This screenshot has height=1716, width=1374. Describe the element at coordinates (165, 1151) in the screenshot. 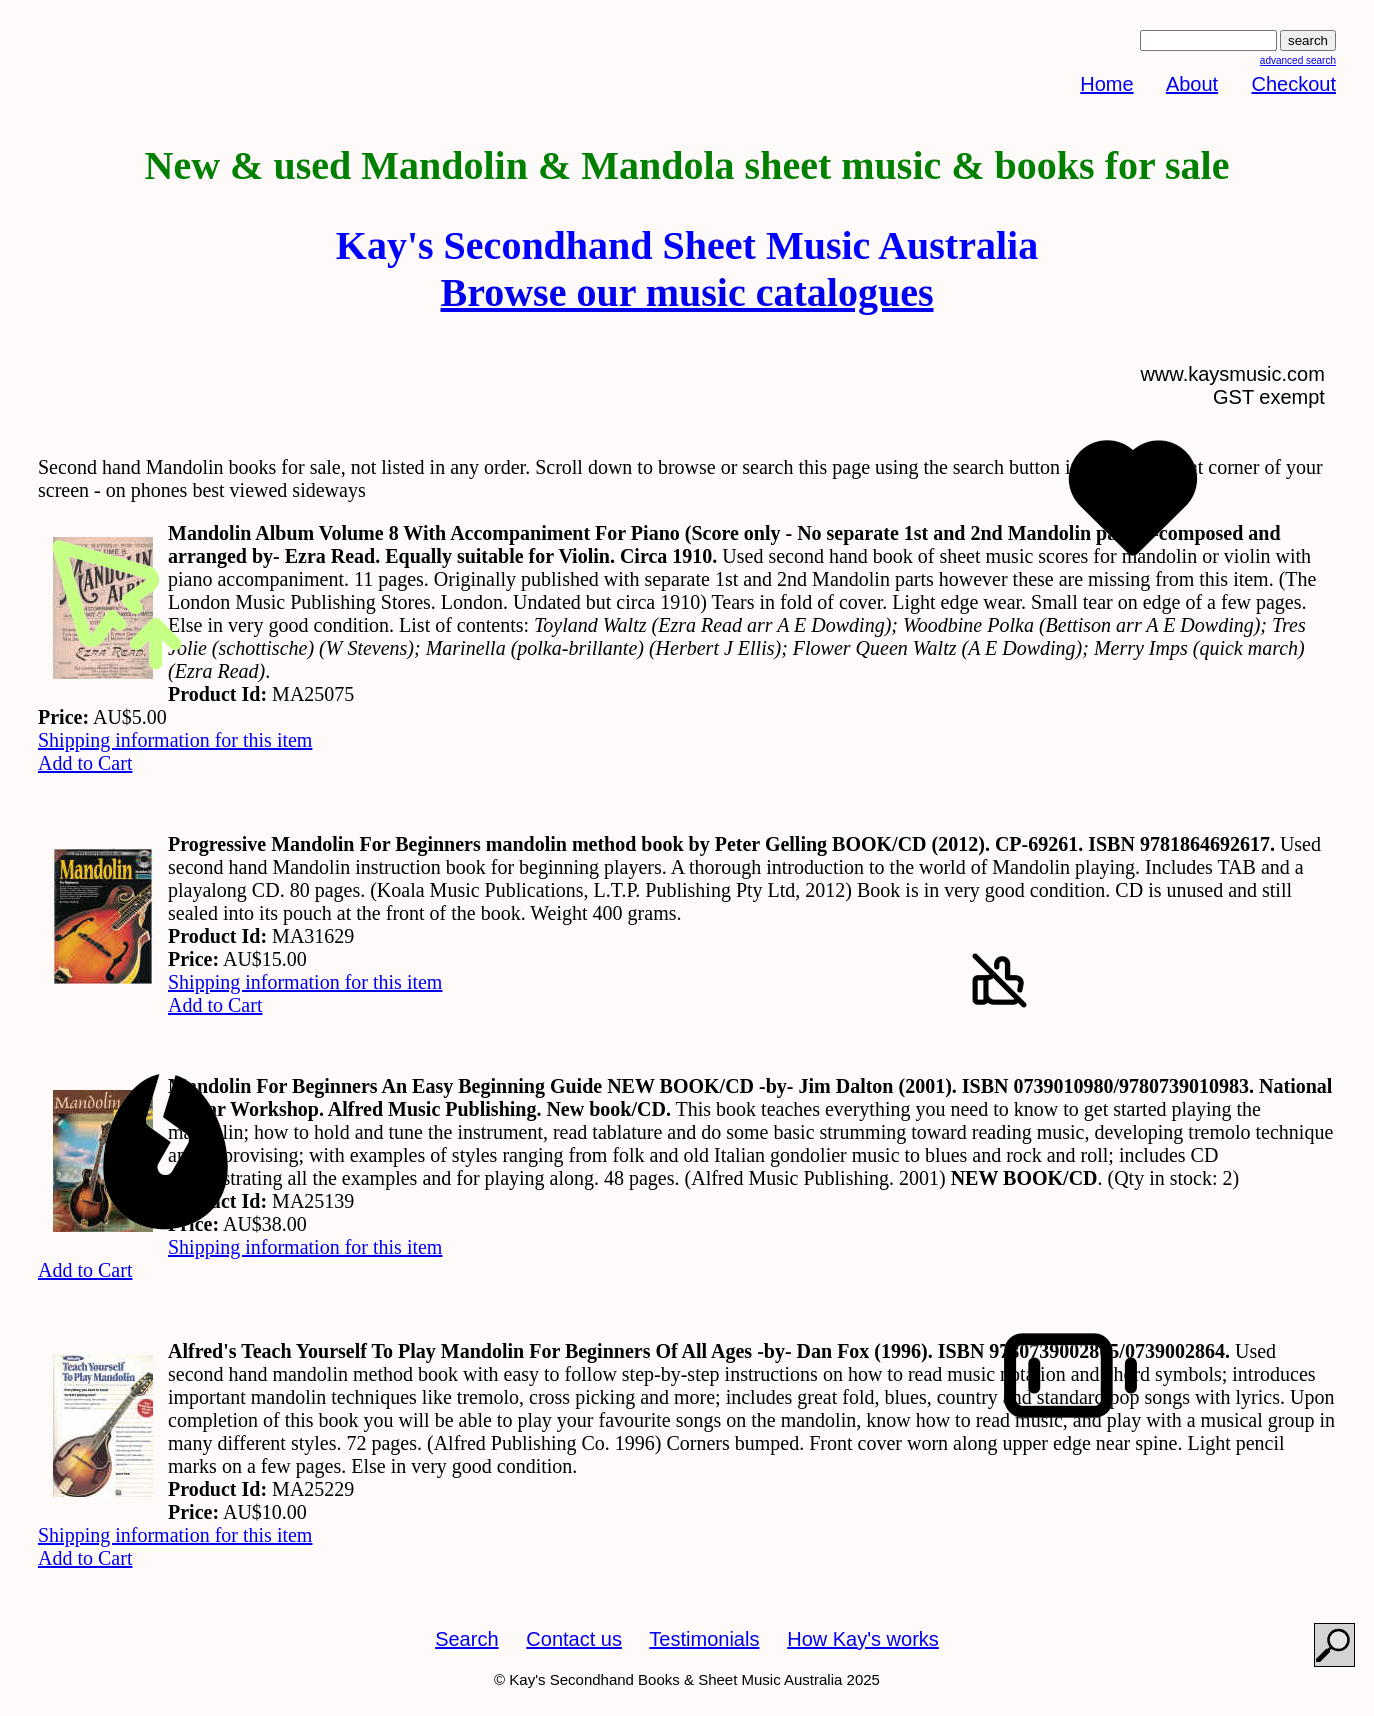

I see `indicates a broken or damaged item` at that location.